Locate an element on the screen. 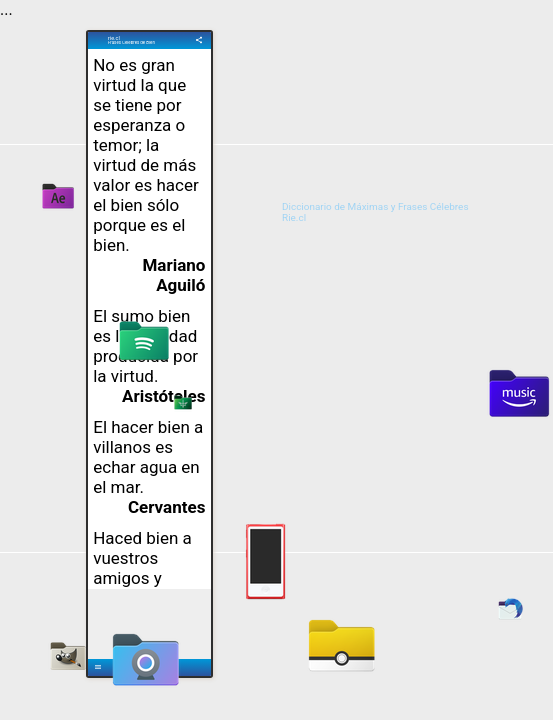 This screenshot has height=720, width=553. open thunderbird email folder is located at coordinates (510, 611).